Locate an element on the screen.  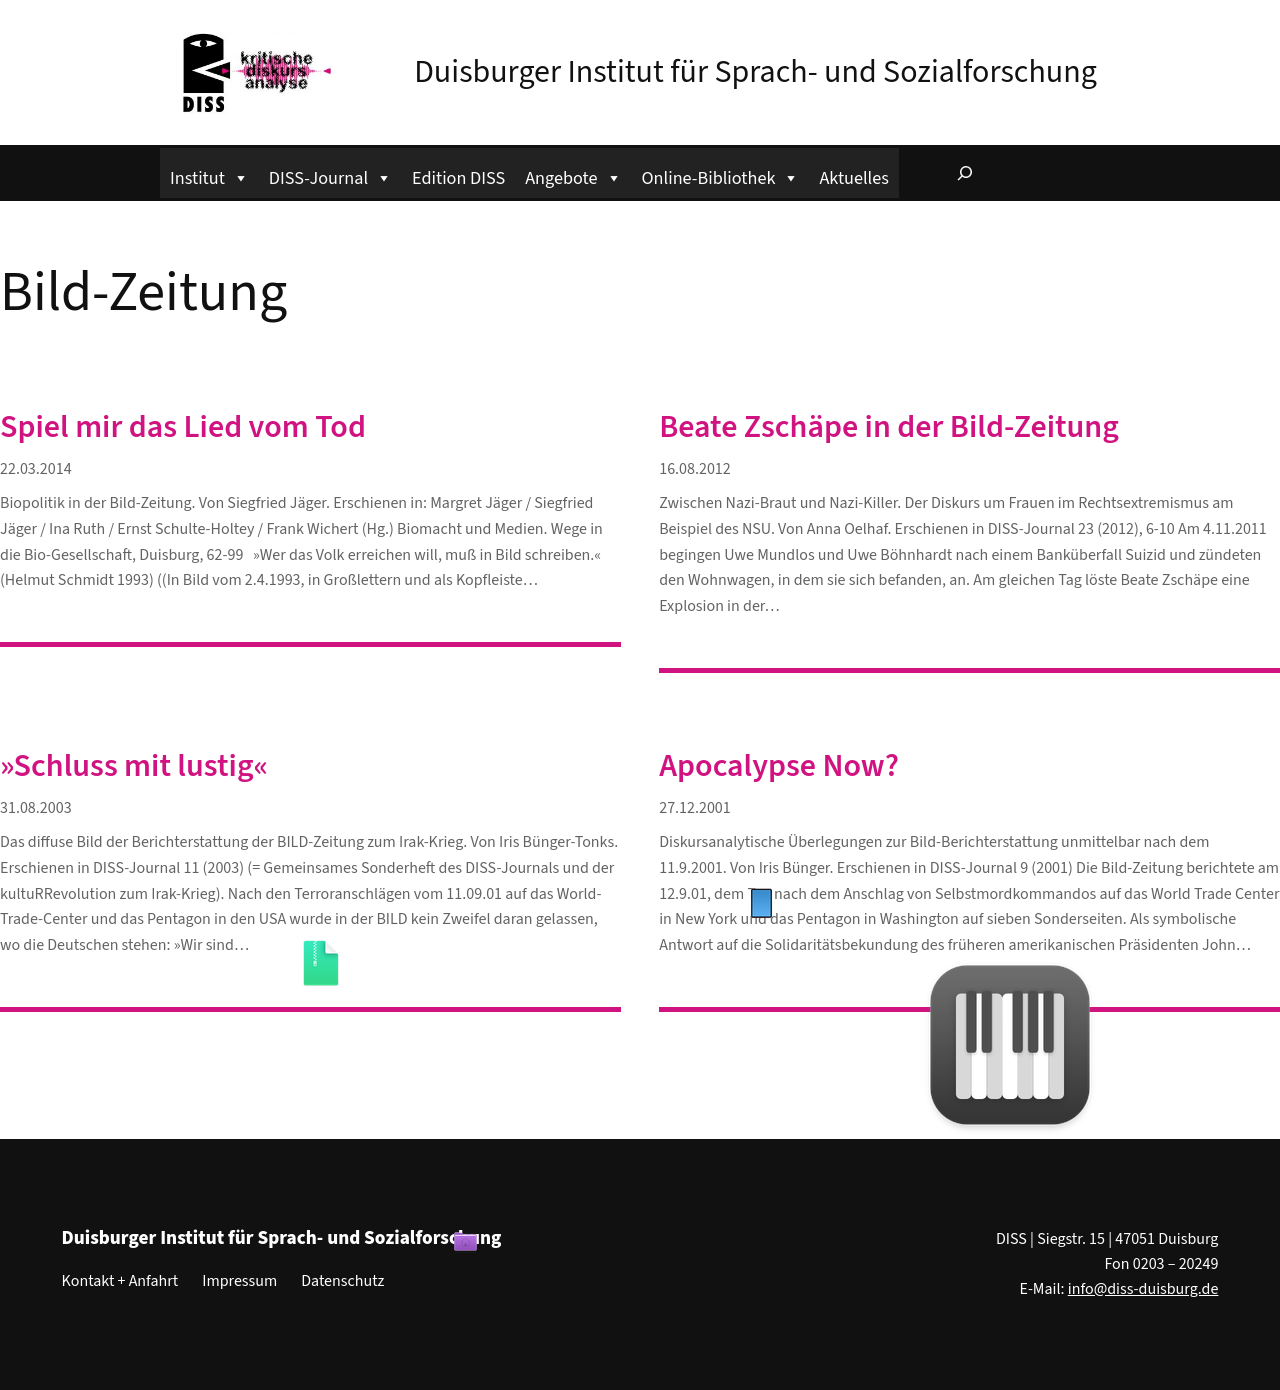
access your home folder is located at coordinates (465, 1241).